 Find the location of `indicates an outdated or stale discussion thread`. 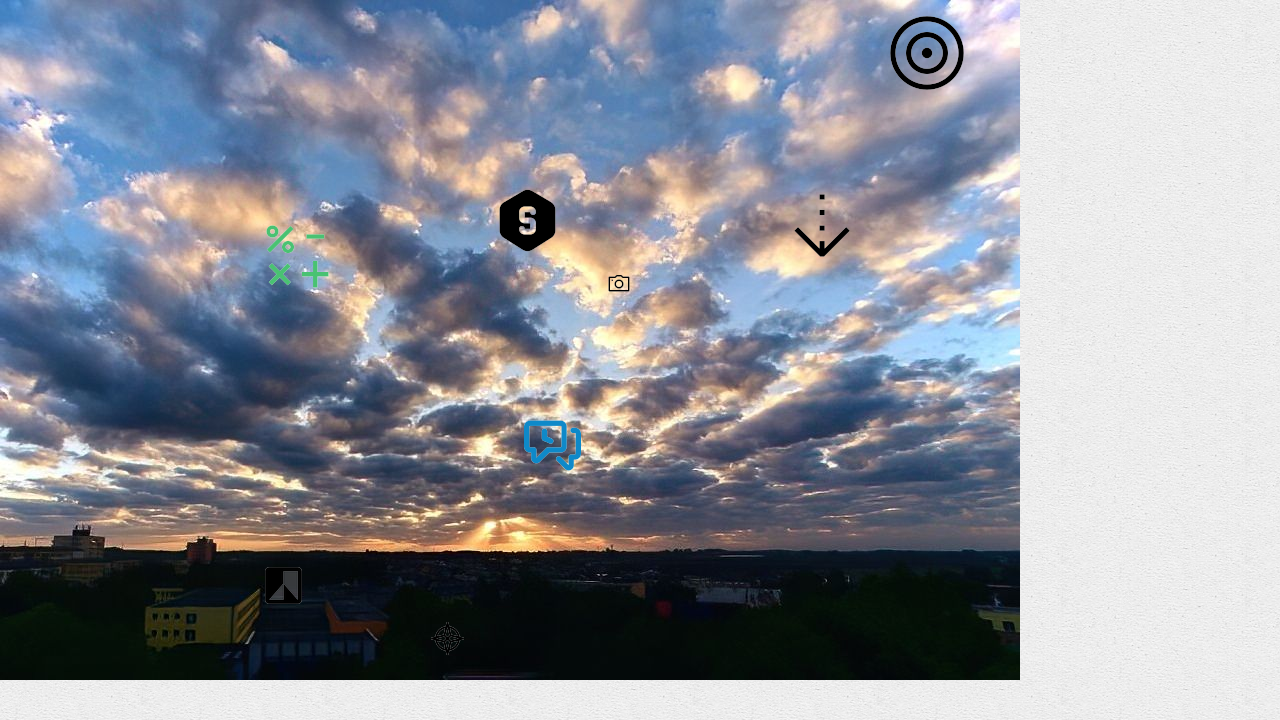

indicates an outdated or stale discussion thread is located at coordinates (552, 445).